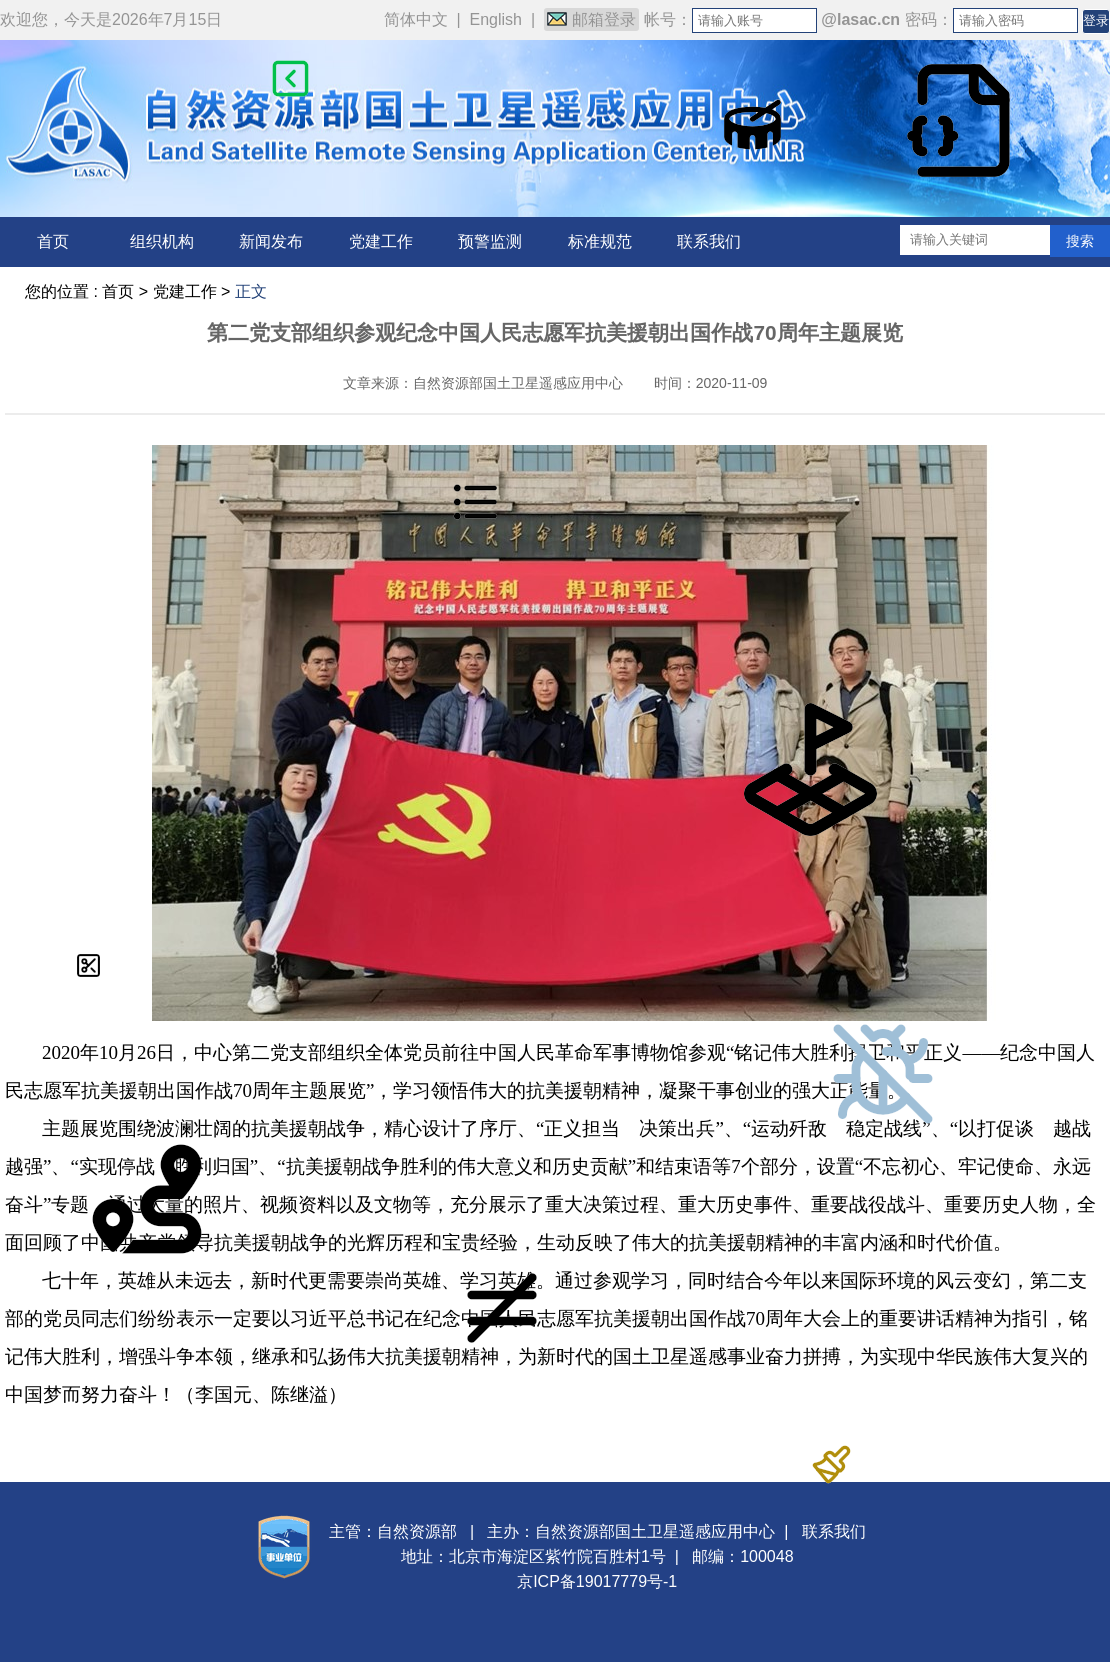 Image resolution: width=1110 pixels, height=1662 pixels. I want to click on customize appearance or theme settings, so click(831, 1464).